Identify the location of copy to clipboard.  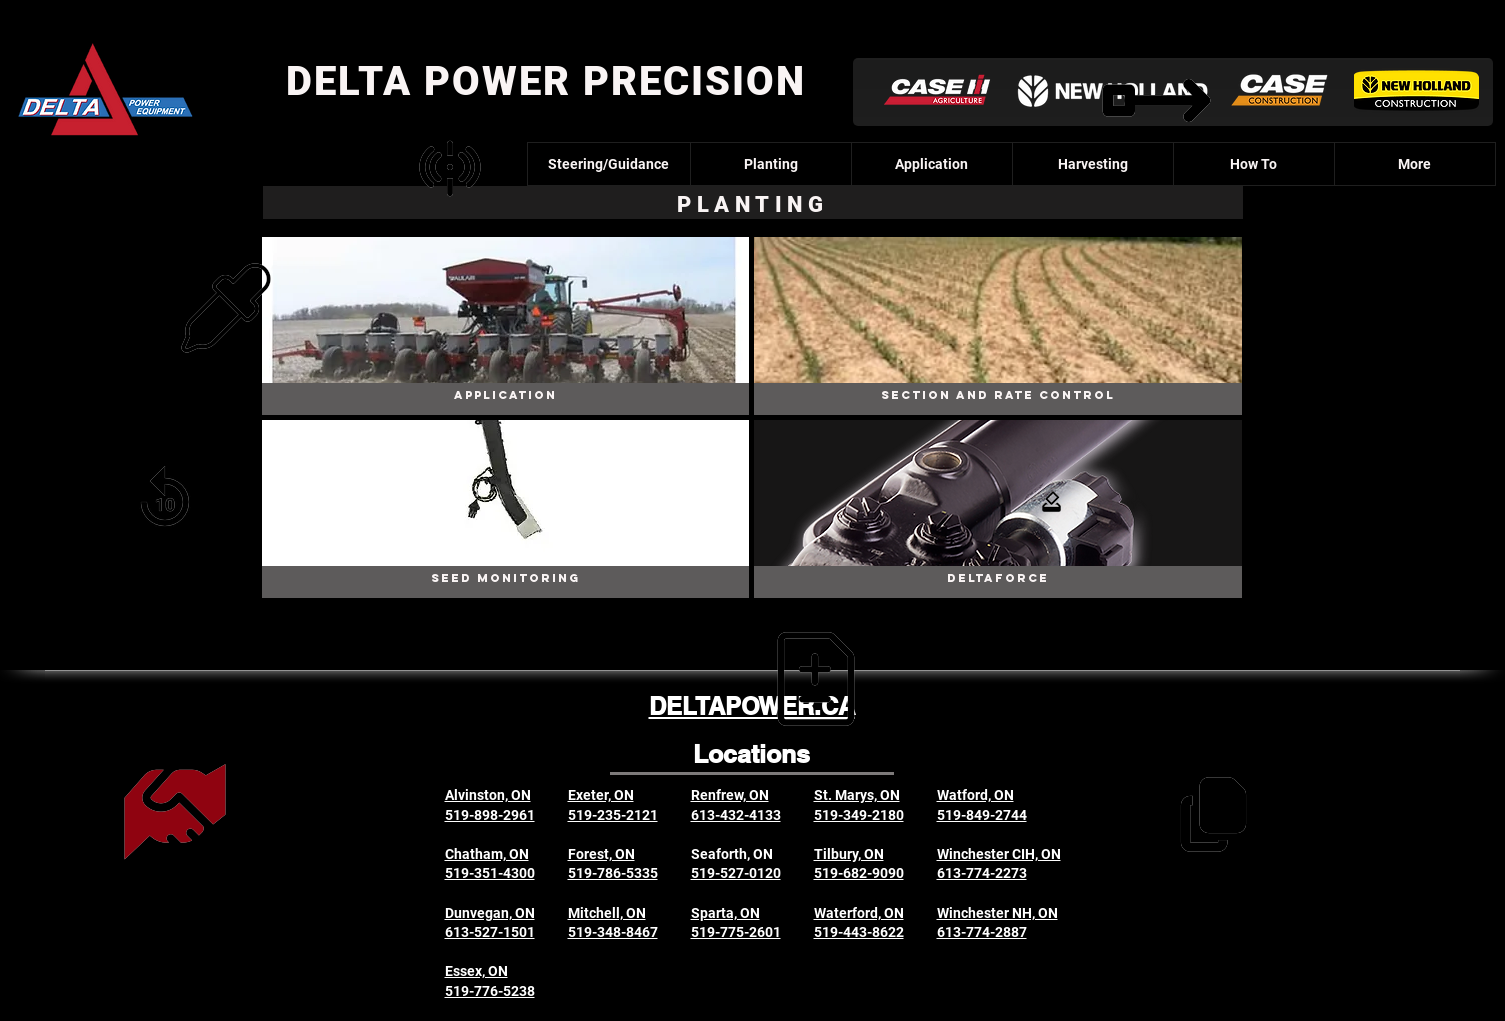
(1213, 814).